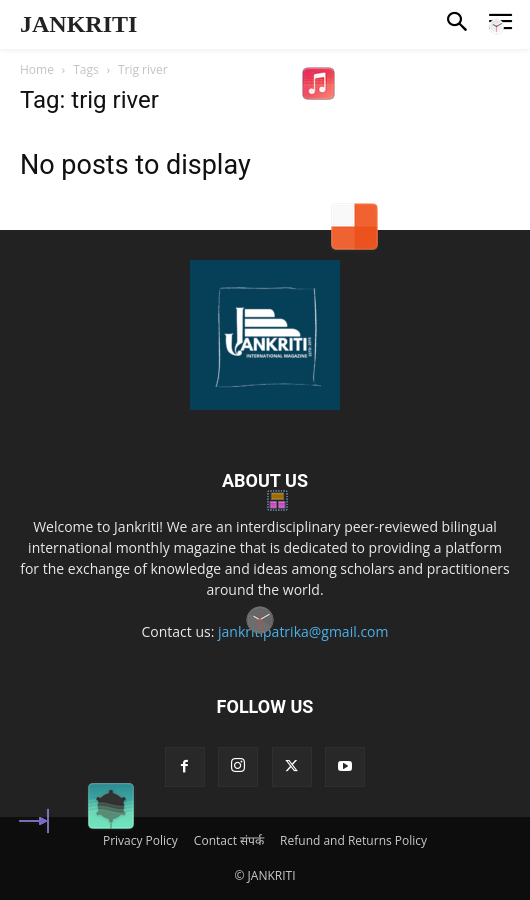 The width and height of the screenshot is (530, 900). What do you see at coordinates (496, 26) in the screenshot?
I see `access date and time settings` at bounding box center [496, 26].